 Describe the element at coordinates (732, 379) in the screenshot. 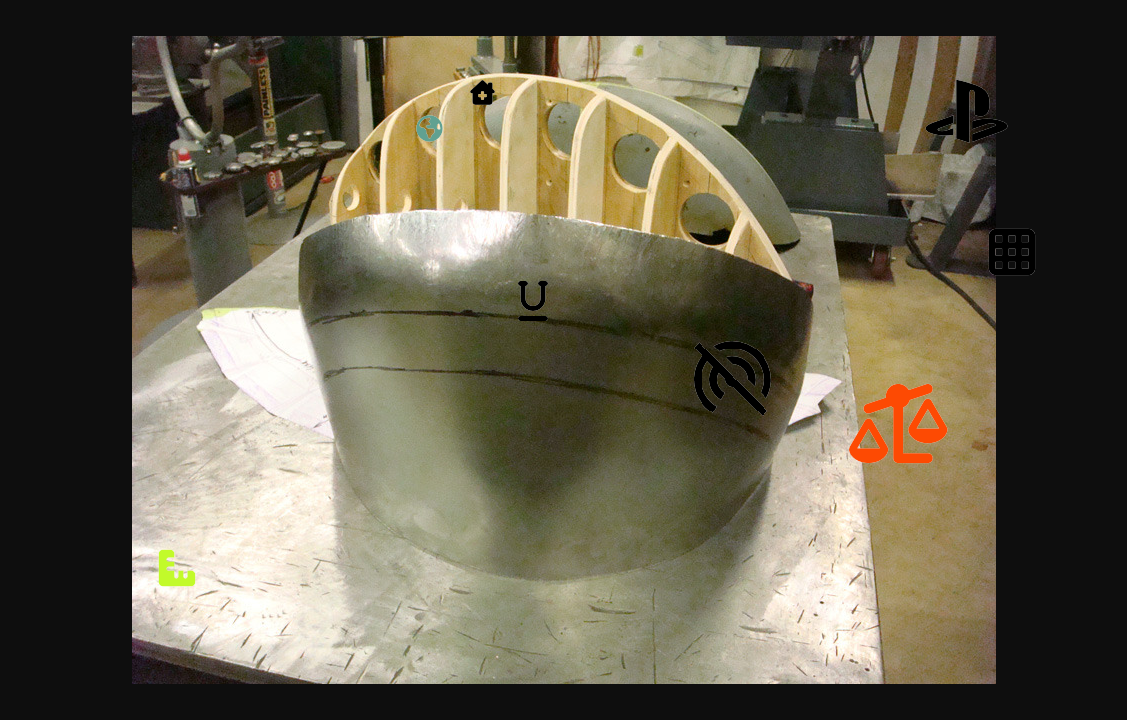

I see `indicates mobile hotspot is disabled` at that location.